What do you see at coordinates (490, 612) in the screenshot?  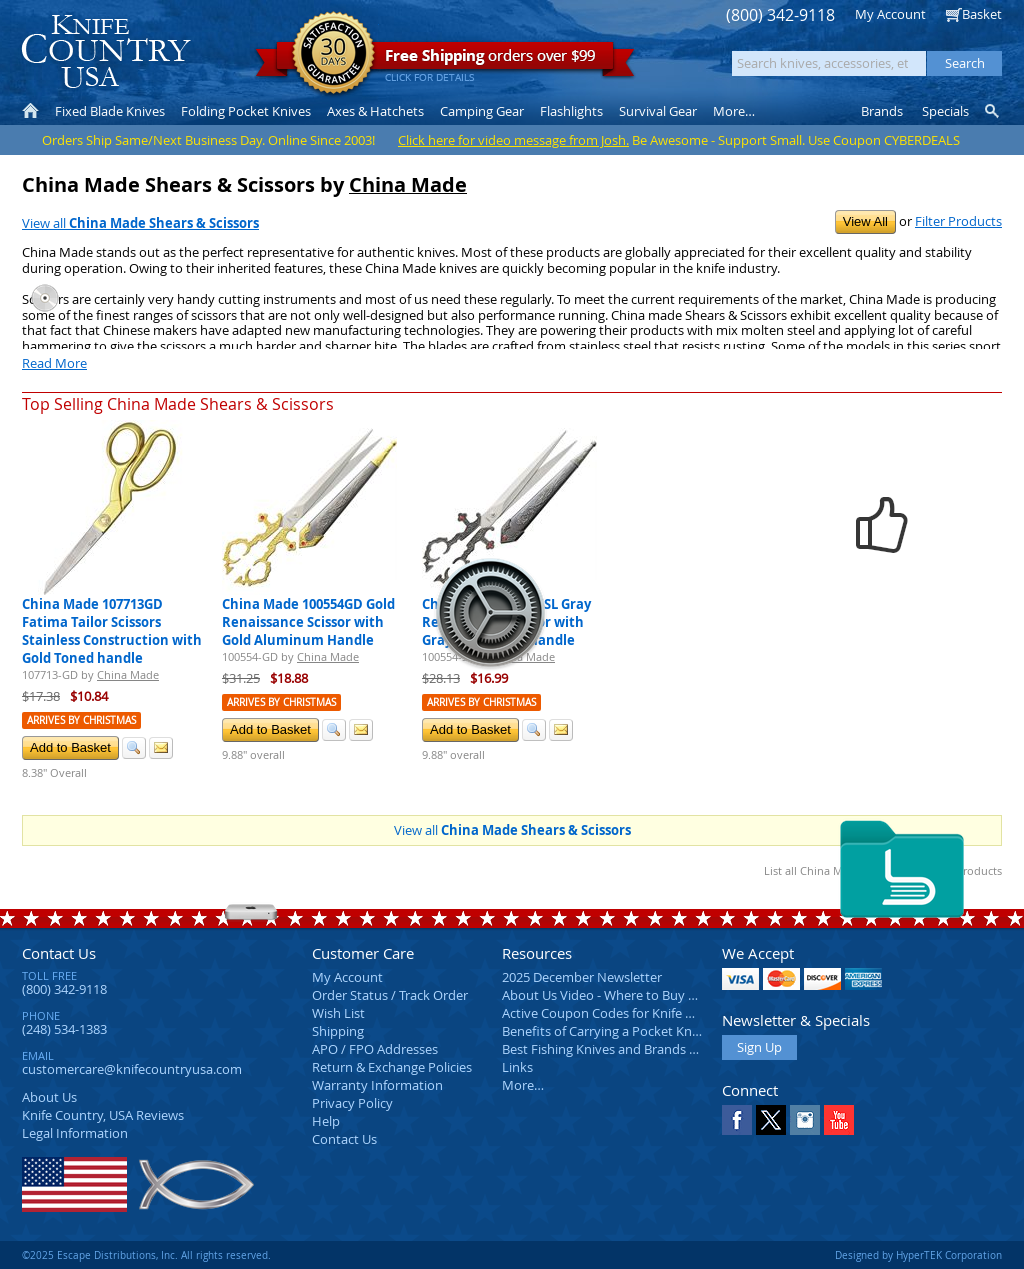 I see `Rosetta 2 translation layer update utility` at bounding box center [490, 612].